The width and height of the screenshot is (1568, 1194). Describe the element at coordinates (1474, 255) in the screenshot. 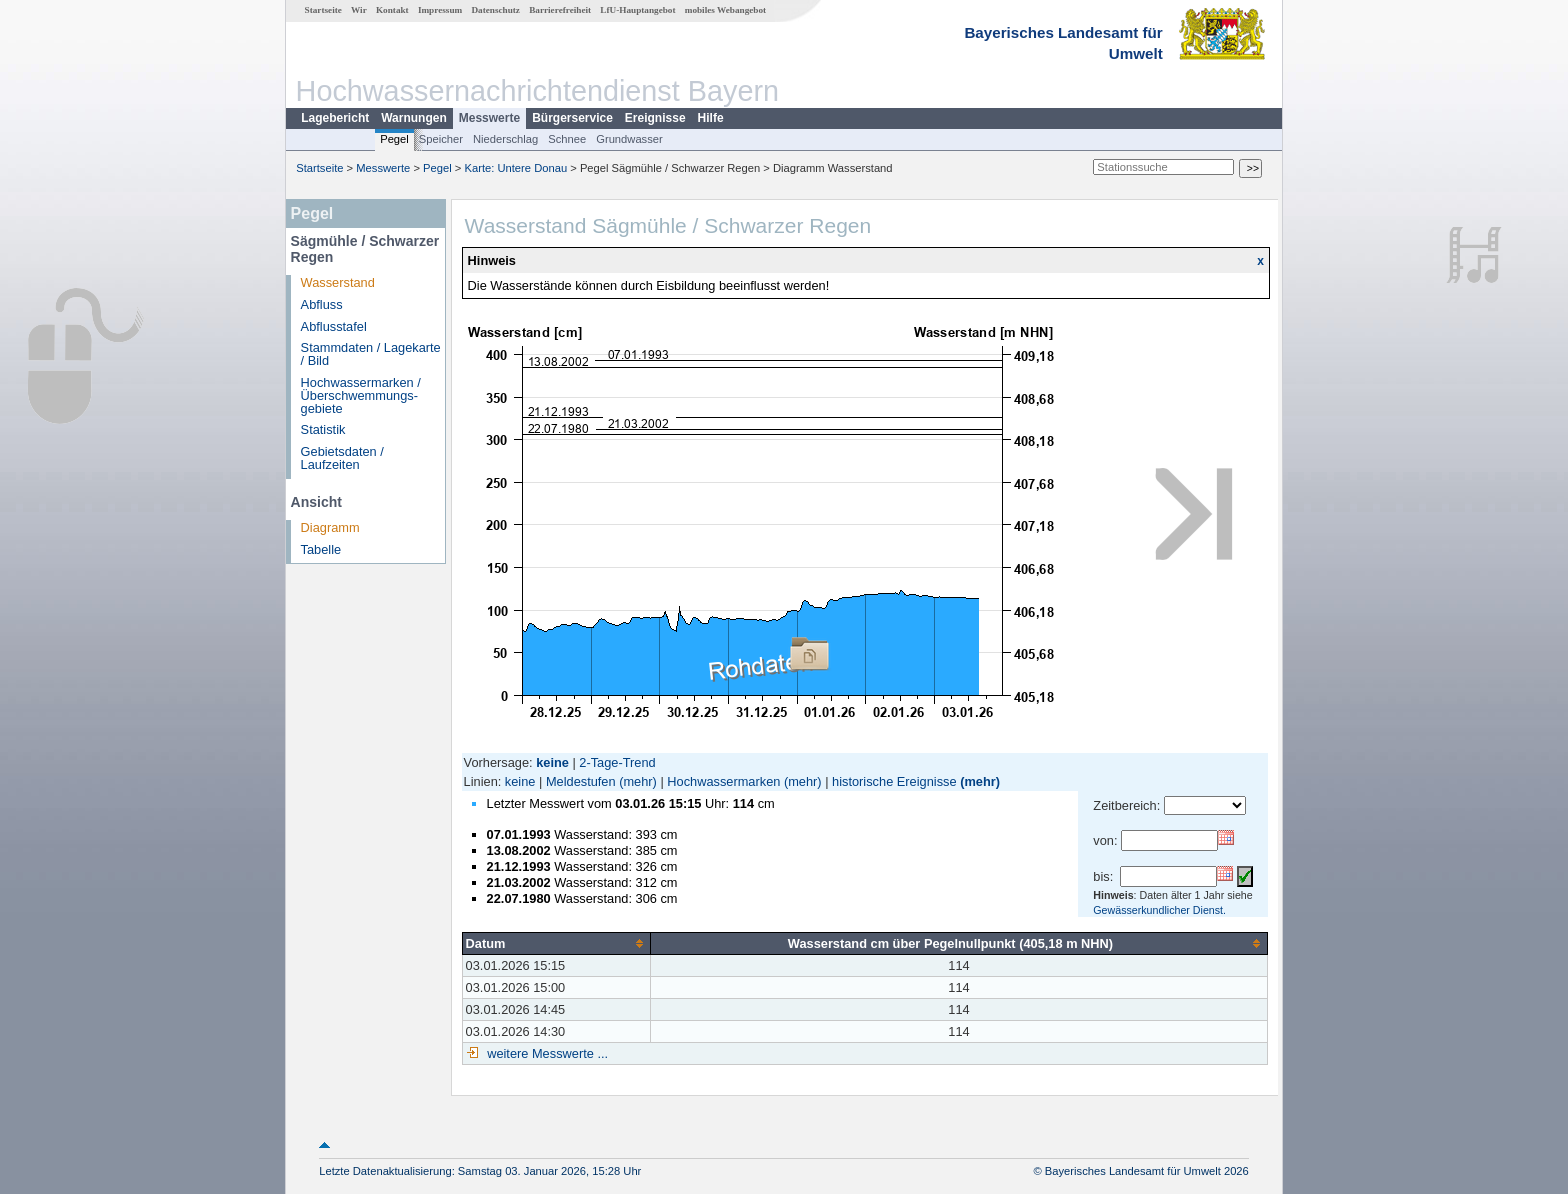

I see `access multimedia applications` at that location.